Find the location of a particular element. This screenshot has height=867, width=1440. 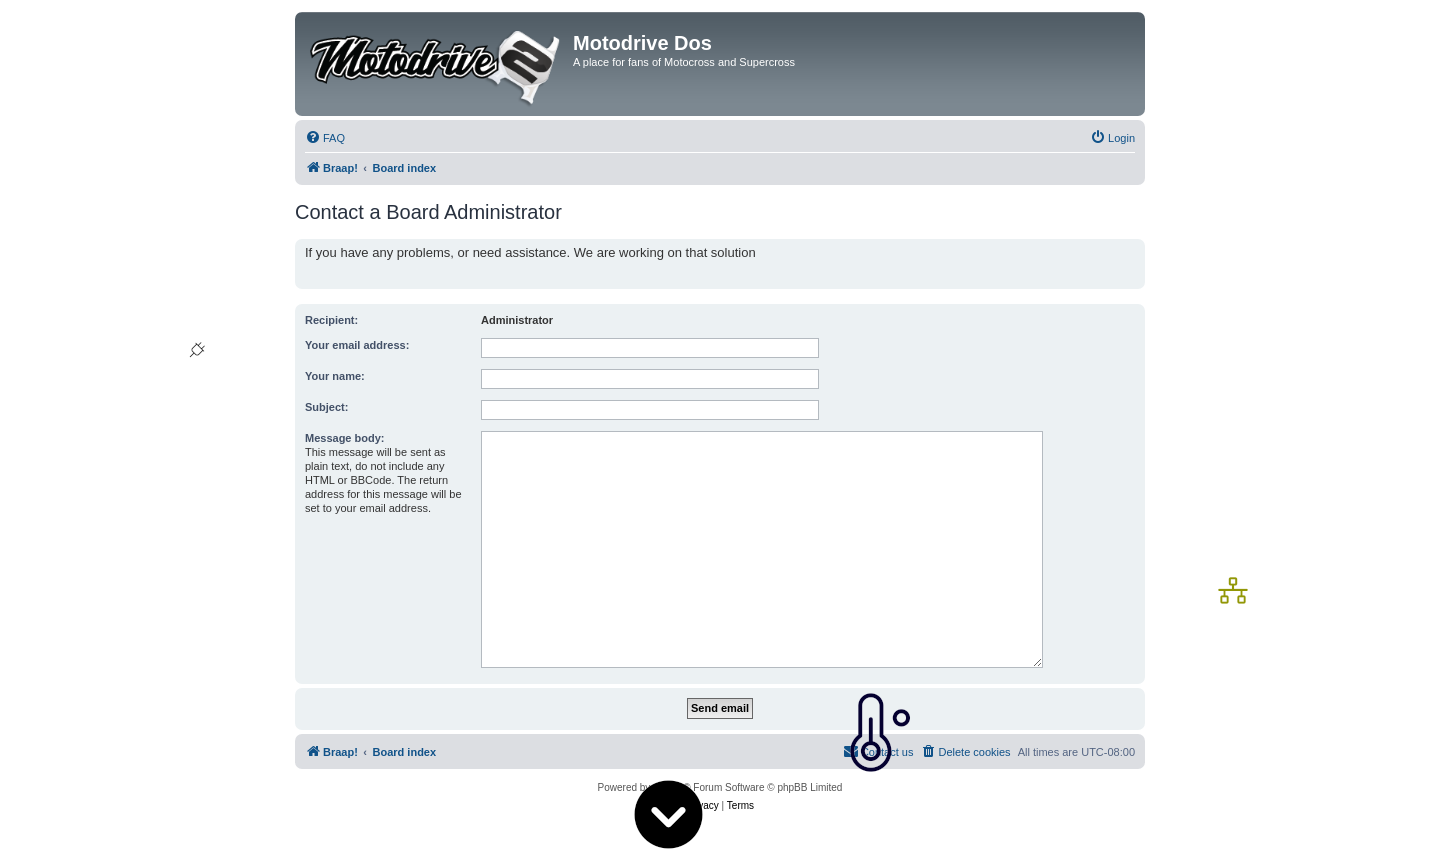

view network connections is located at coordinates (1233, 591).